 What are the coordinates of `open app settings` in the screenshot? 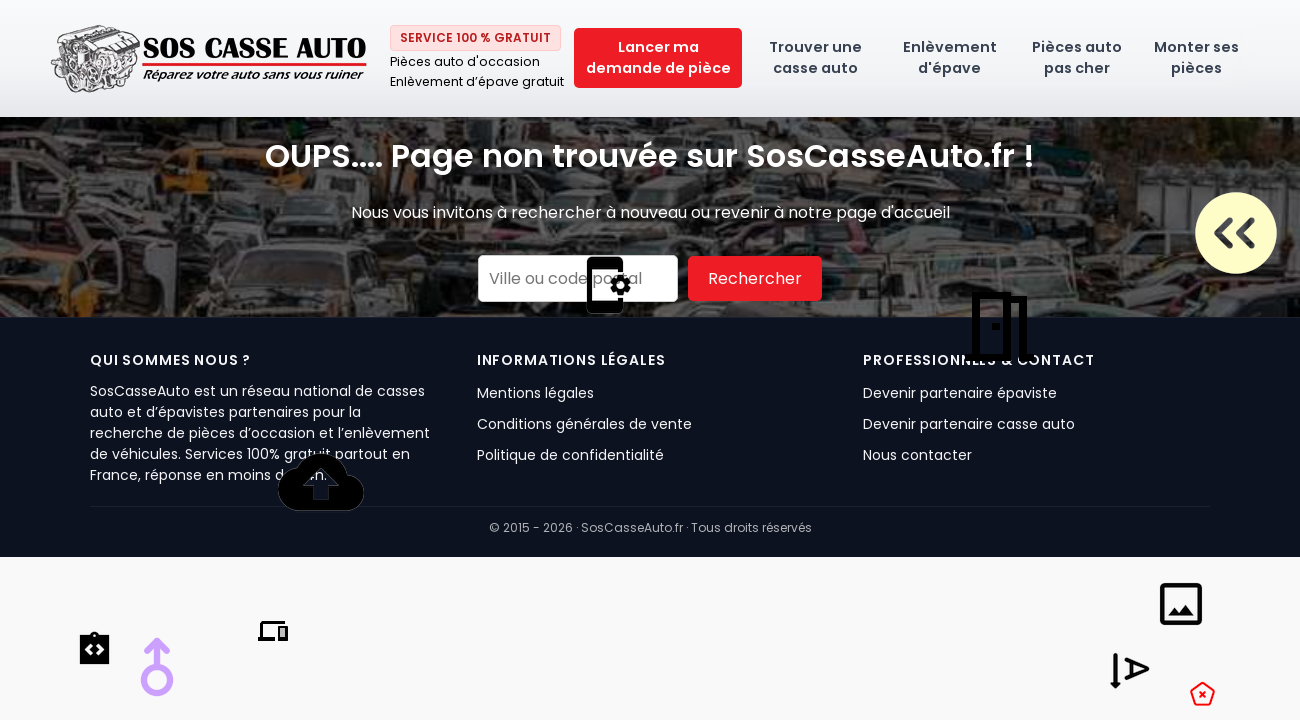 It's located at (605, 285).